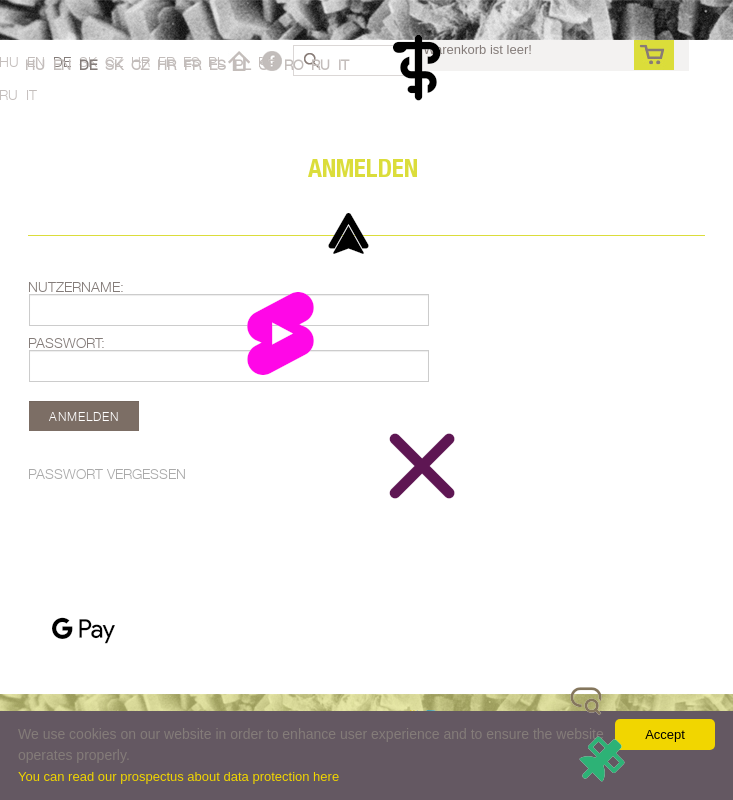  Describe the element at coordinates (602, 759) in the screenshot. I see `access satellite connection settings` at that location.